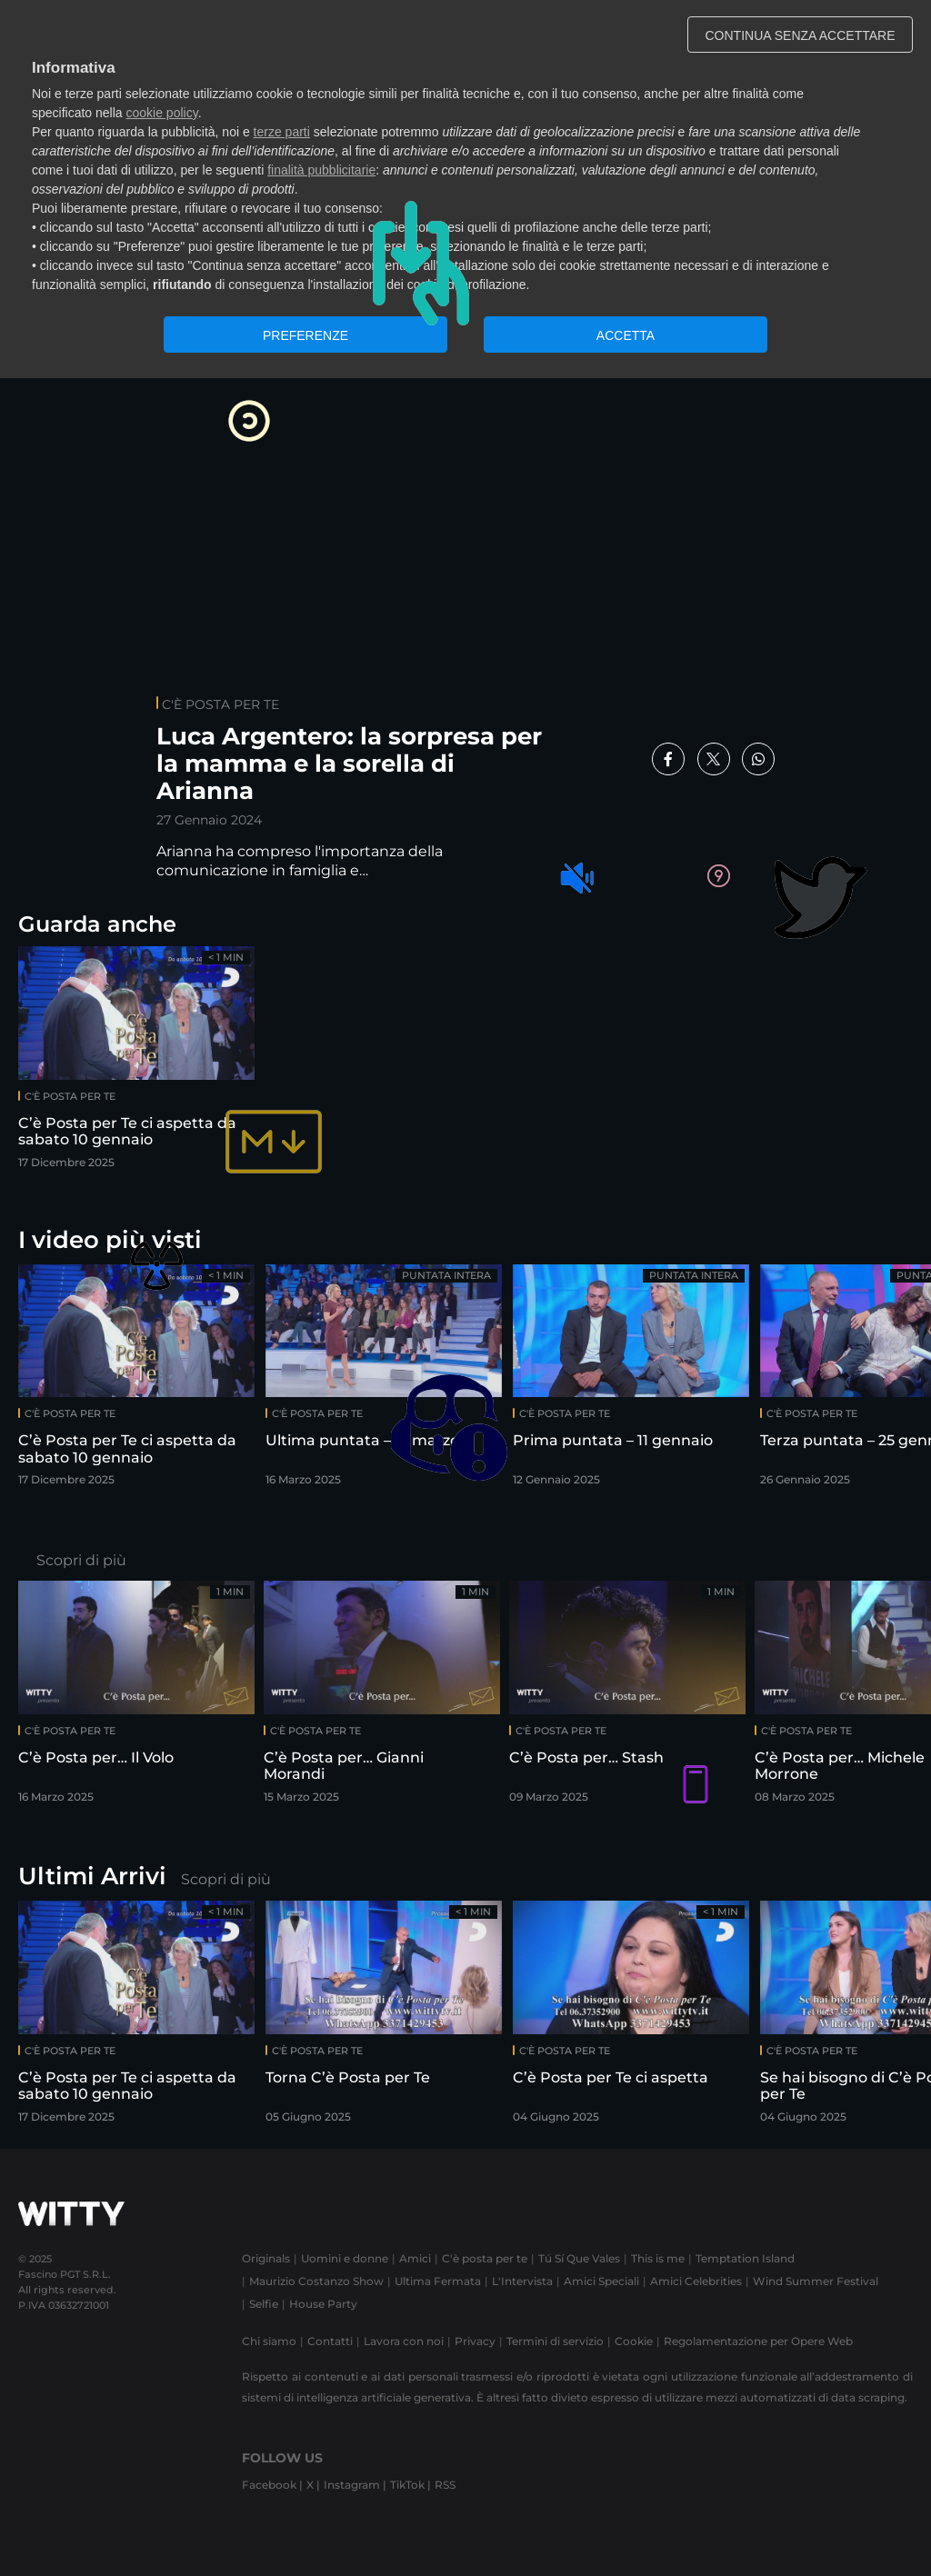 The height and width of the screenshot is (2576, 931). I want to click on indicates copyleft licensing for content or software, so click(249, 421).